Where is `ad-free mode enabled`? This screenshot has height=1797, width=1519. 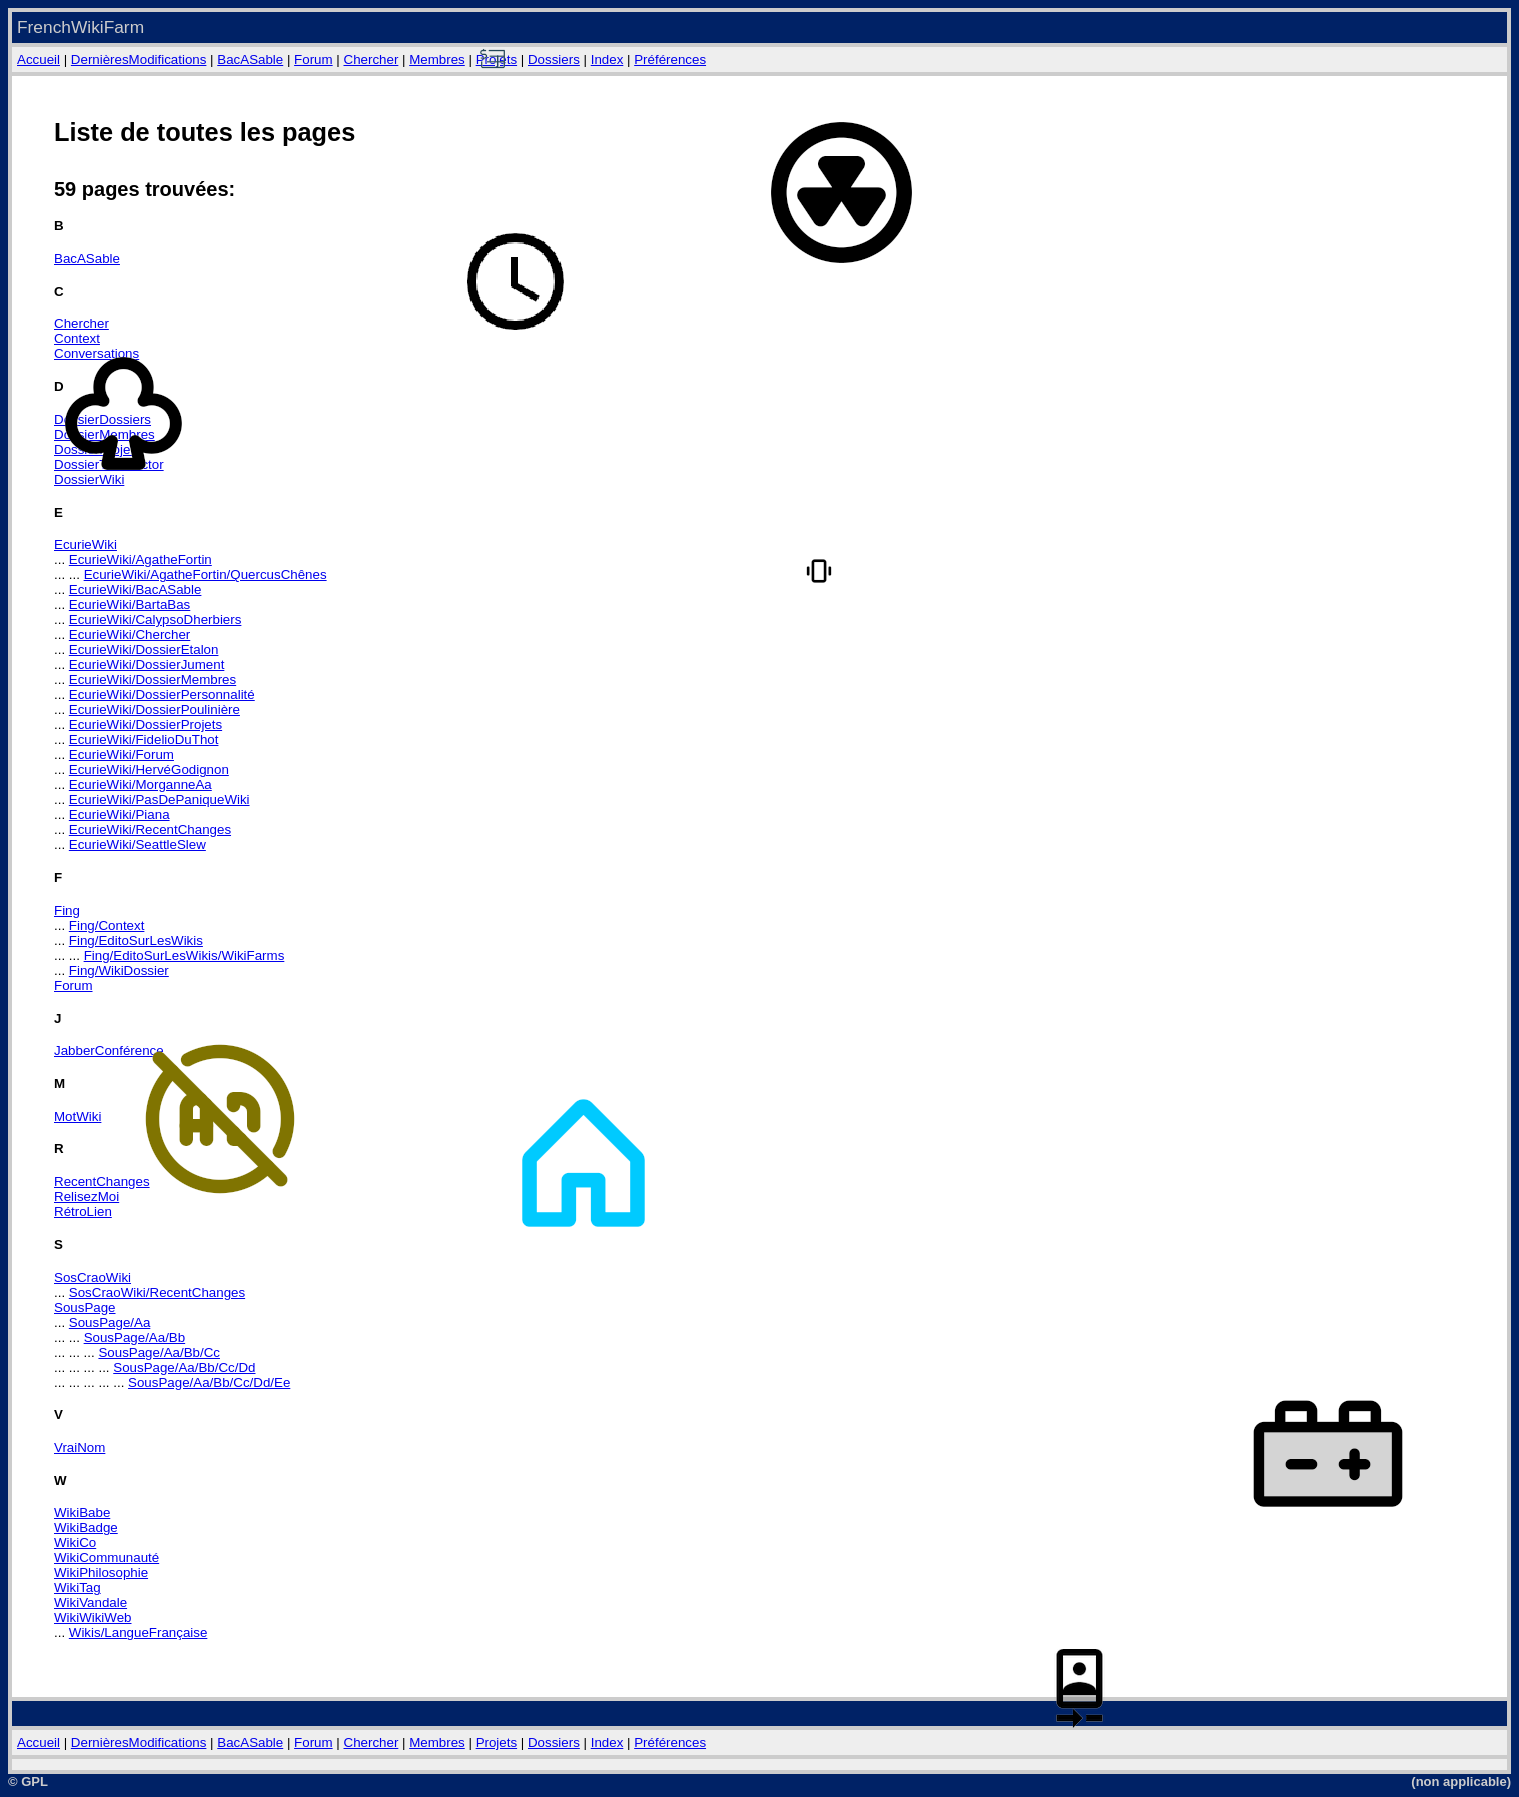
ad-free mode enabled is located at coordinates (220, 1119).